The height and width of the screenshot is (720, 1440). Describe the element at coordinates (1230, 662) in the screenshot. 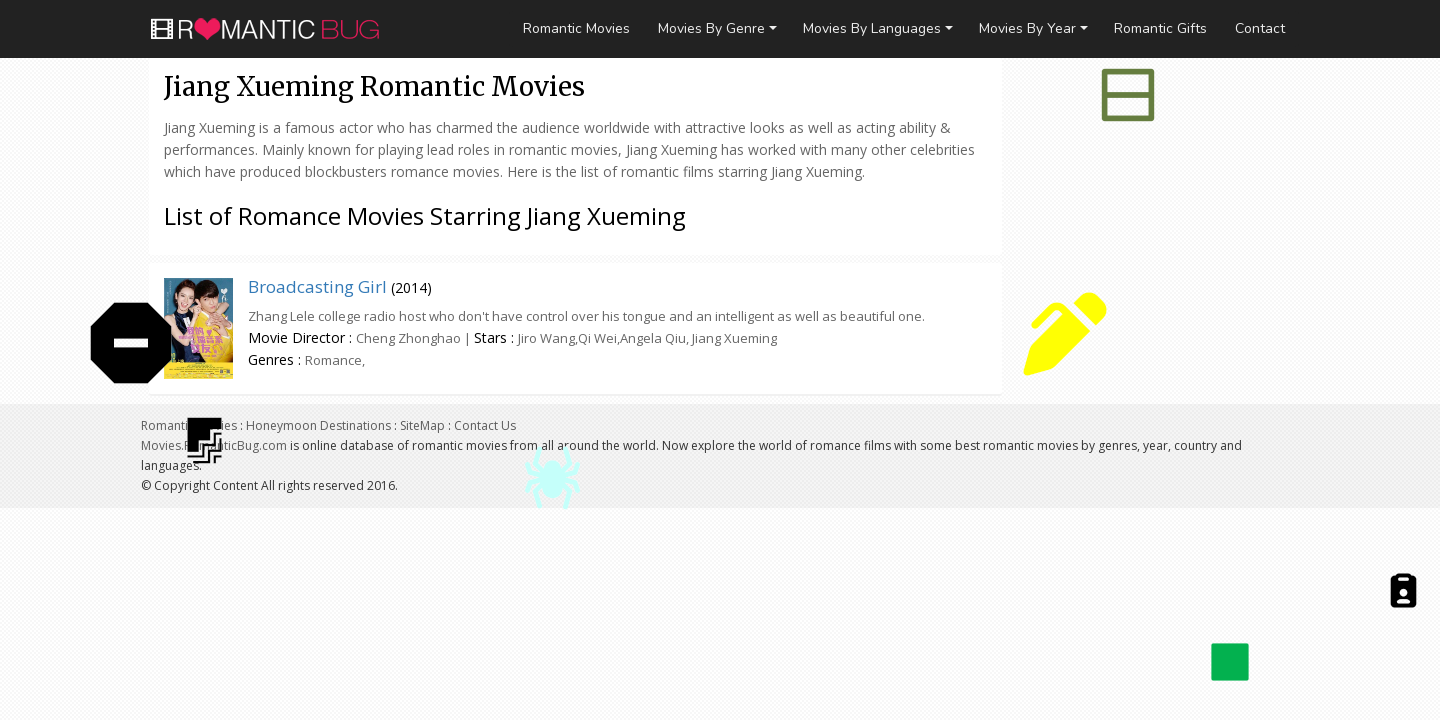

I see `stop media playback` at that location.